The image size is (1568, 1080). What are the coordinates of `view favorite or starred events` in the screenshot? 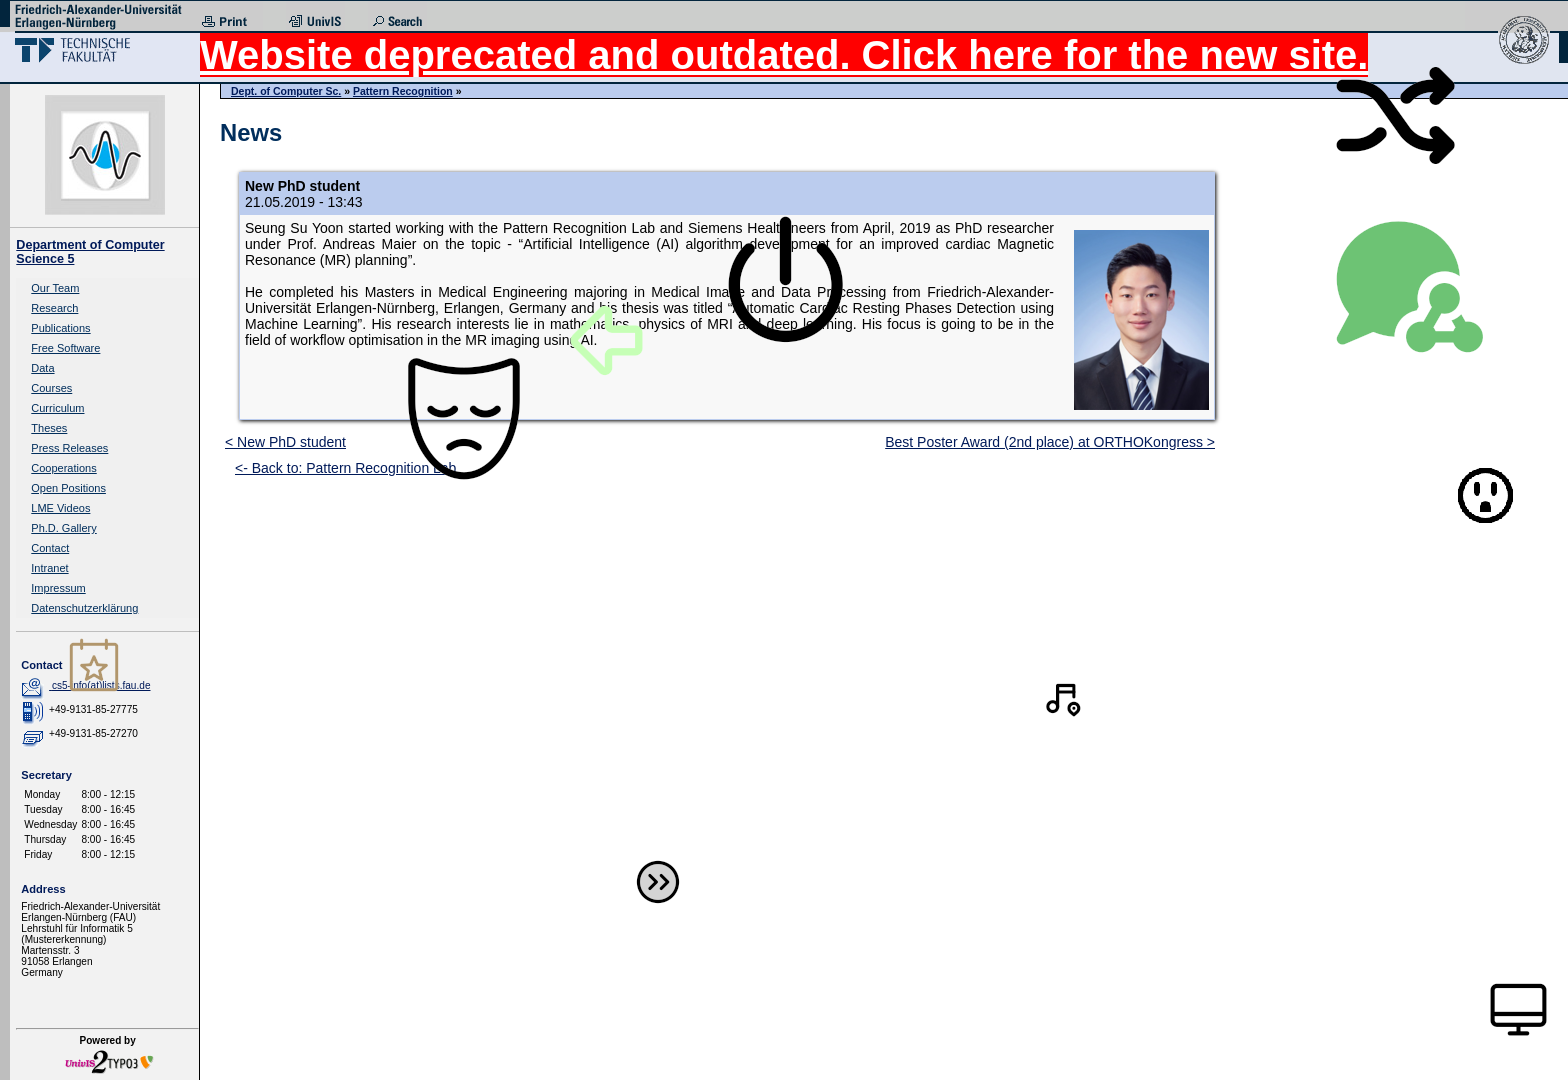 It's located at (94, 667).